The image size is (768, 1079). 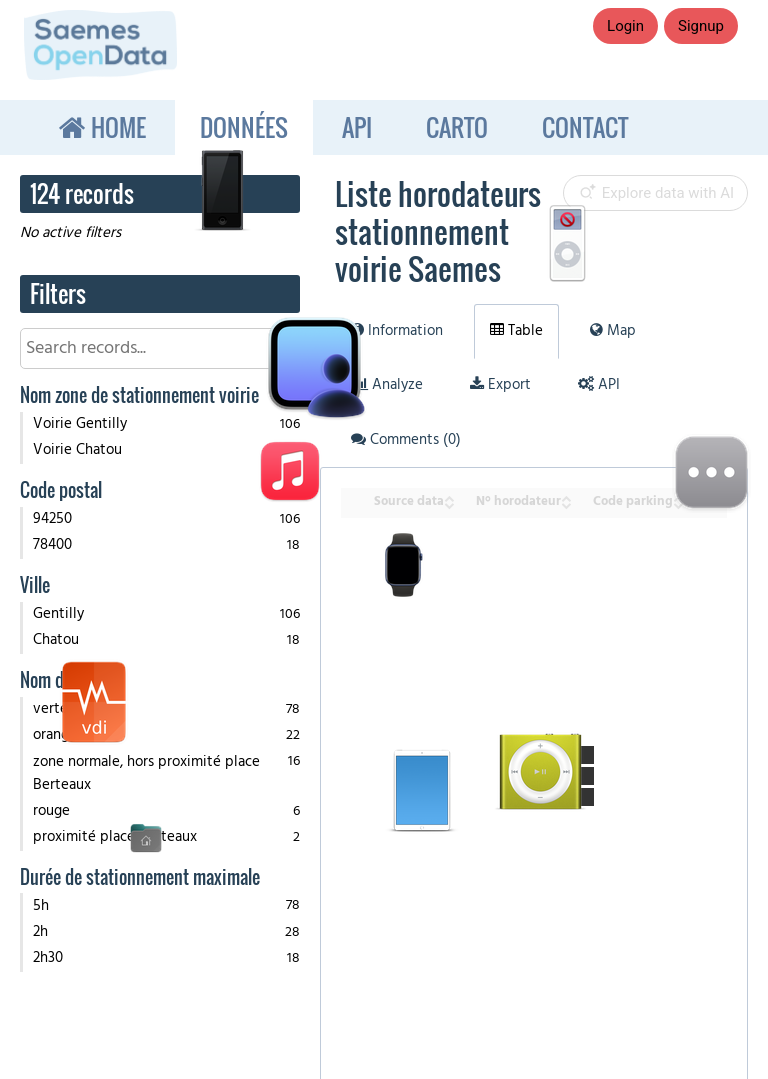 What do you see at coordinates (711, 473) in the screenshot?
I see `open additional menu options` at bounding box center [711, 473].